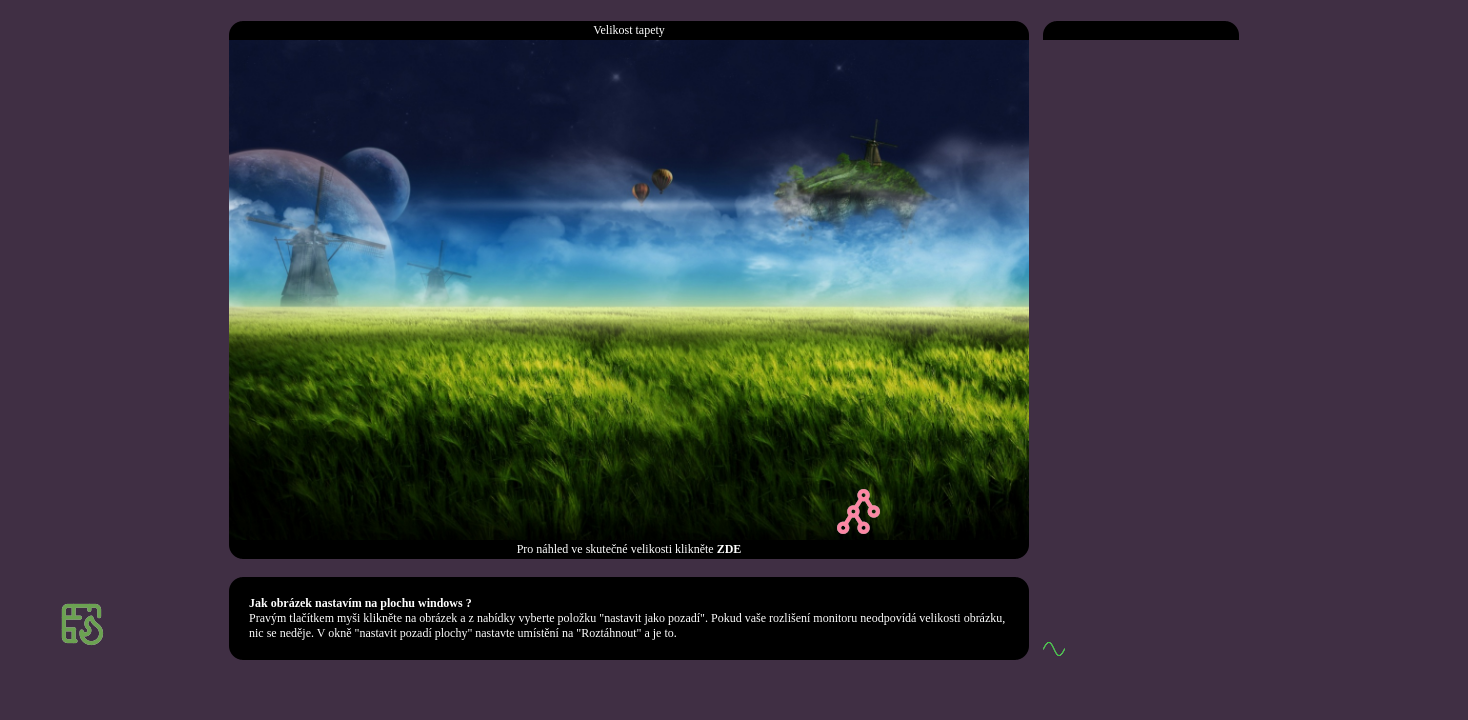 This screenshot has height=720, width=1468. I want to click on view hierarchical data structure, so click(859, 511).